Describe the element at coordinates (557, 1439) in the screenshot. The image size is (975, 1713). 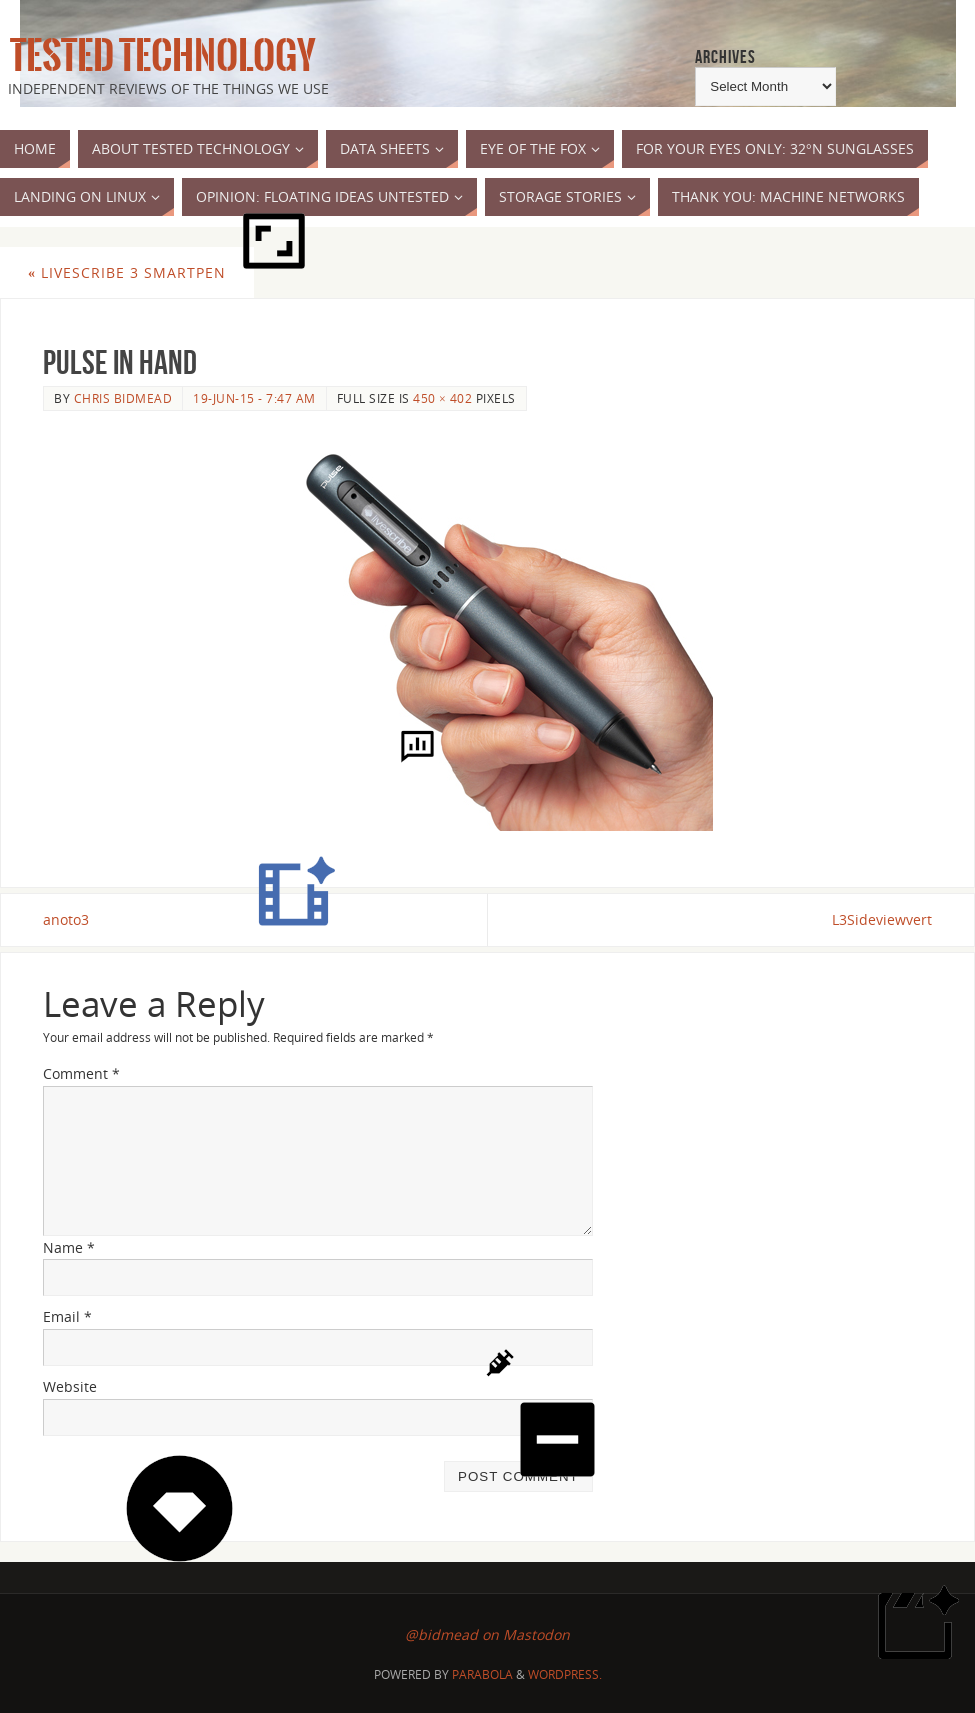
I see `indicates a partially selected or indeterminate checkbox state` at that location.